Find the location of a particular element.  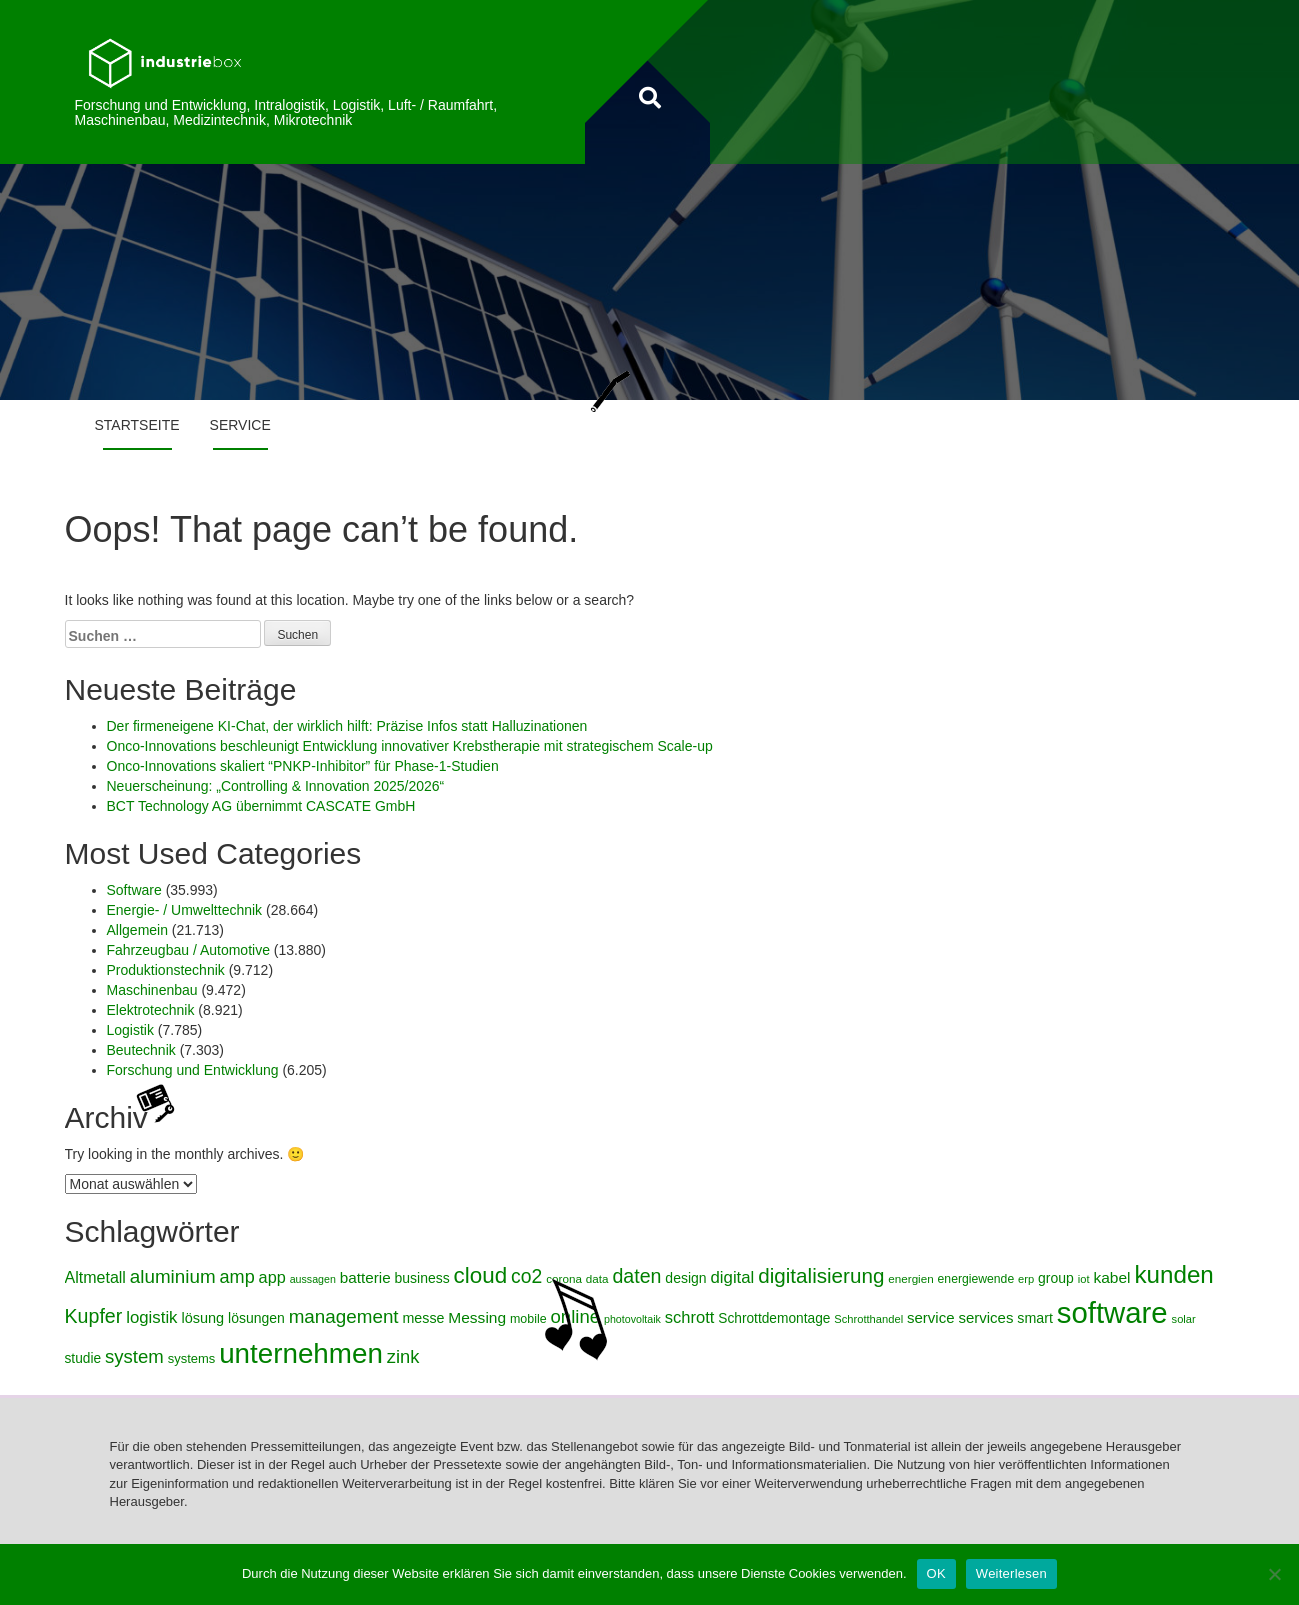

browse romantic or love-themed music is located at coordinates (576, 1319).